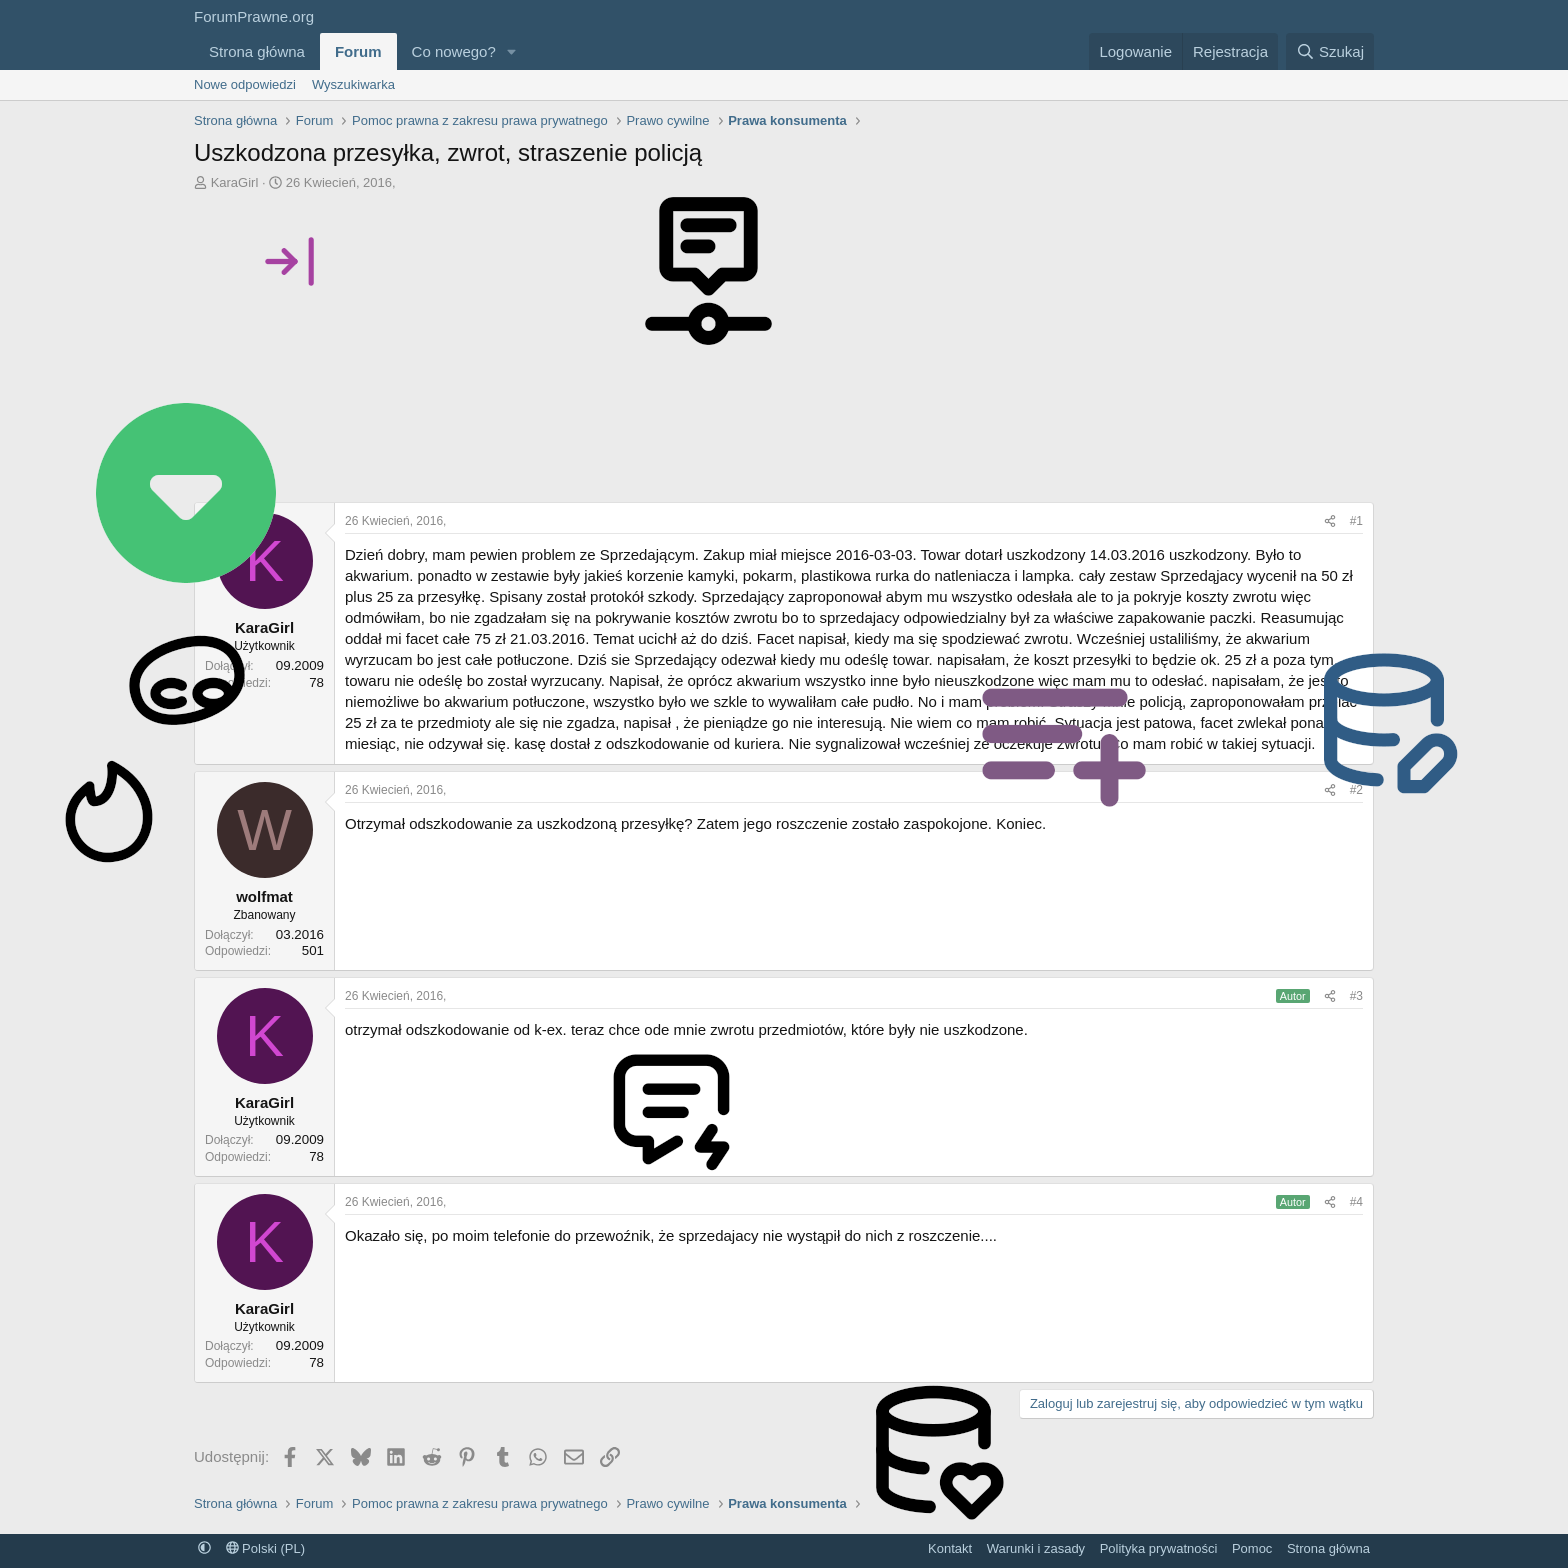 The height and width of the screenshot is (1568, 1568). I want to click on add database to favorites, so click(933, 1449).